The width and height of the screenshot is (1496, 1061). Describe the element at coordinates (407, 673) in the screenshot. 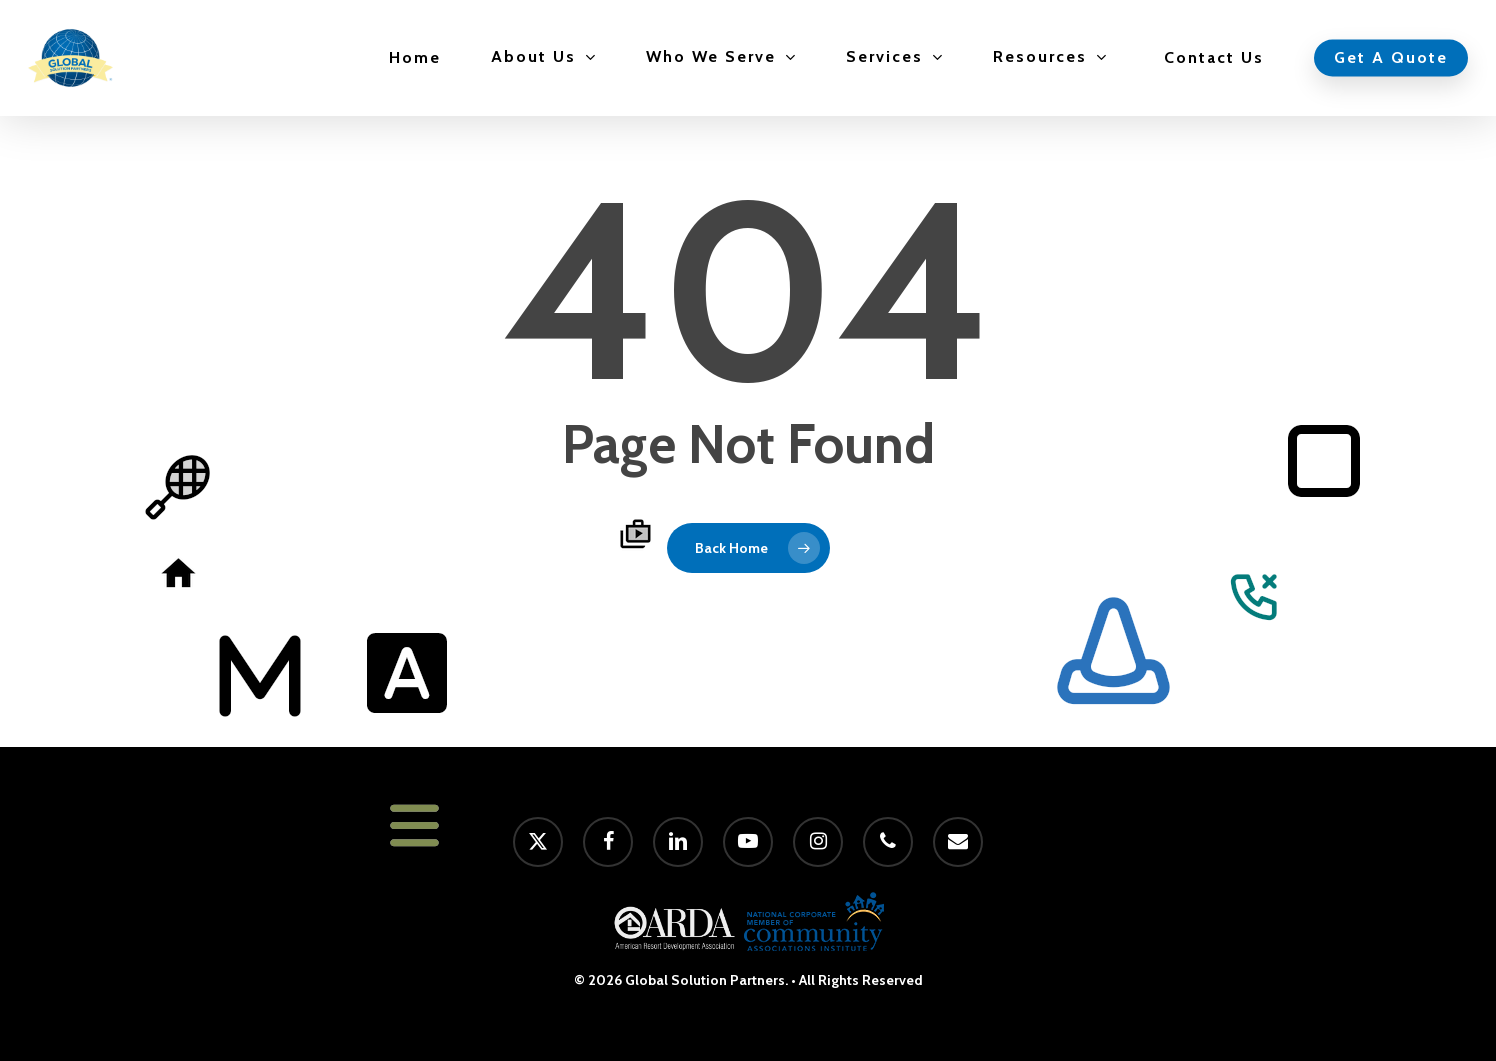

I see `download or install a new font` at that location.